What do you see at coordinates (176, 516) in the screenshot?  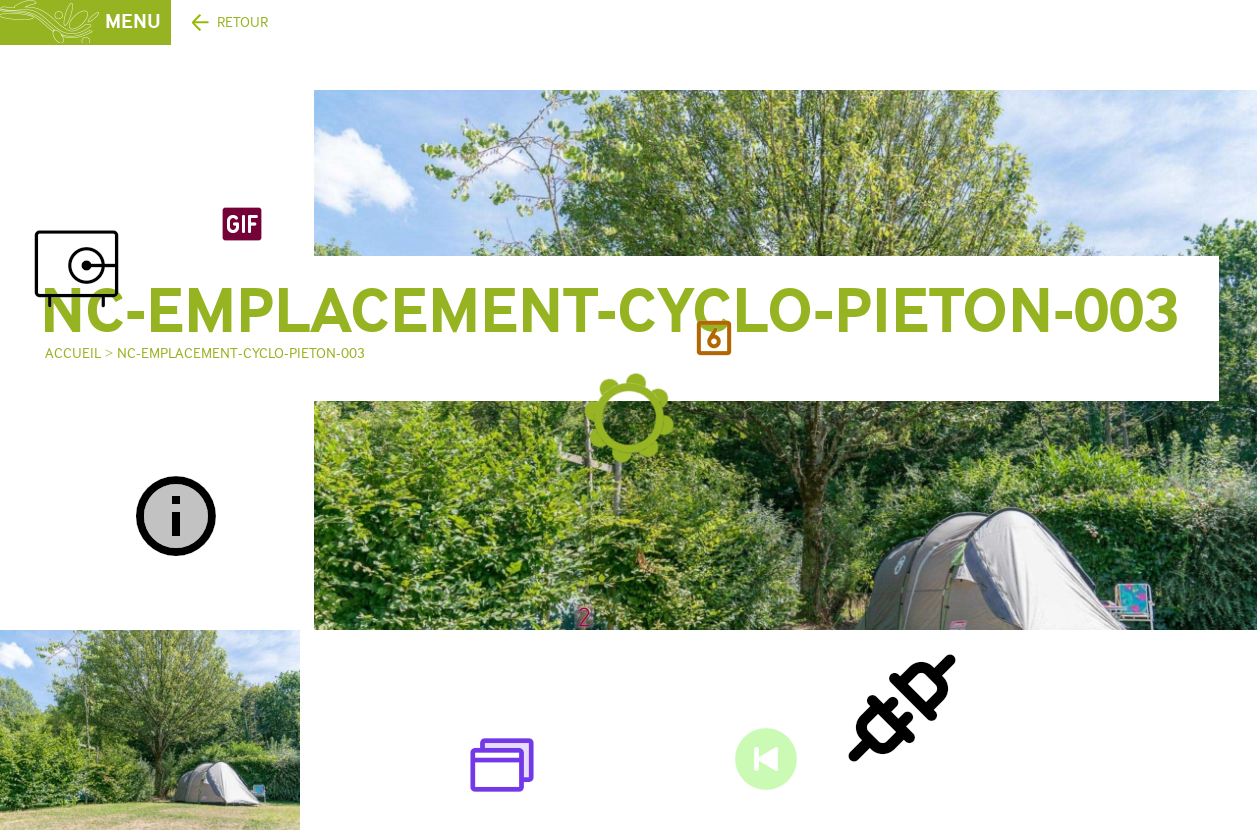 I see `view more information about this item` at bounding box center [176, 516].